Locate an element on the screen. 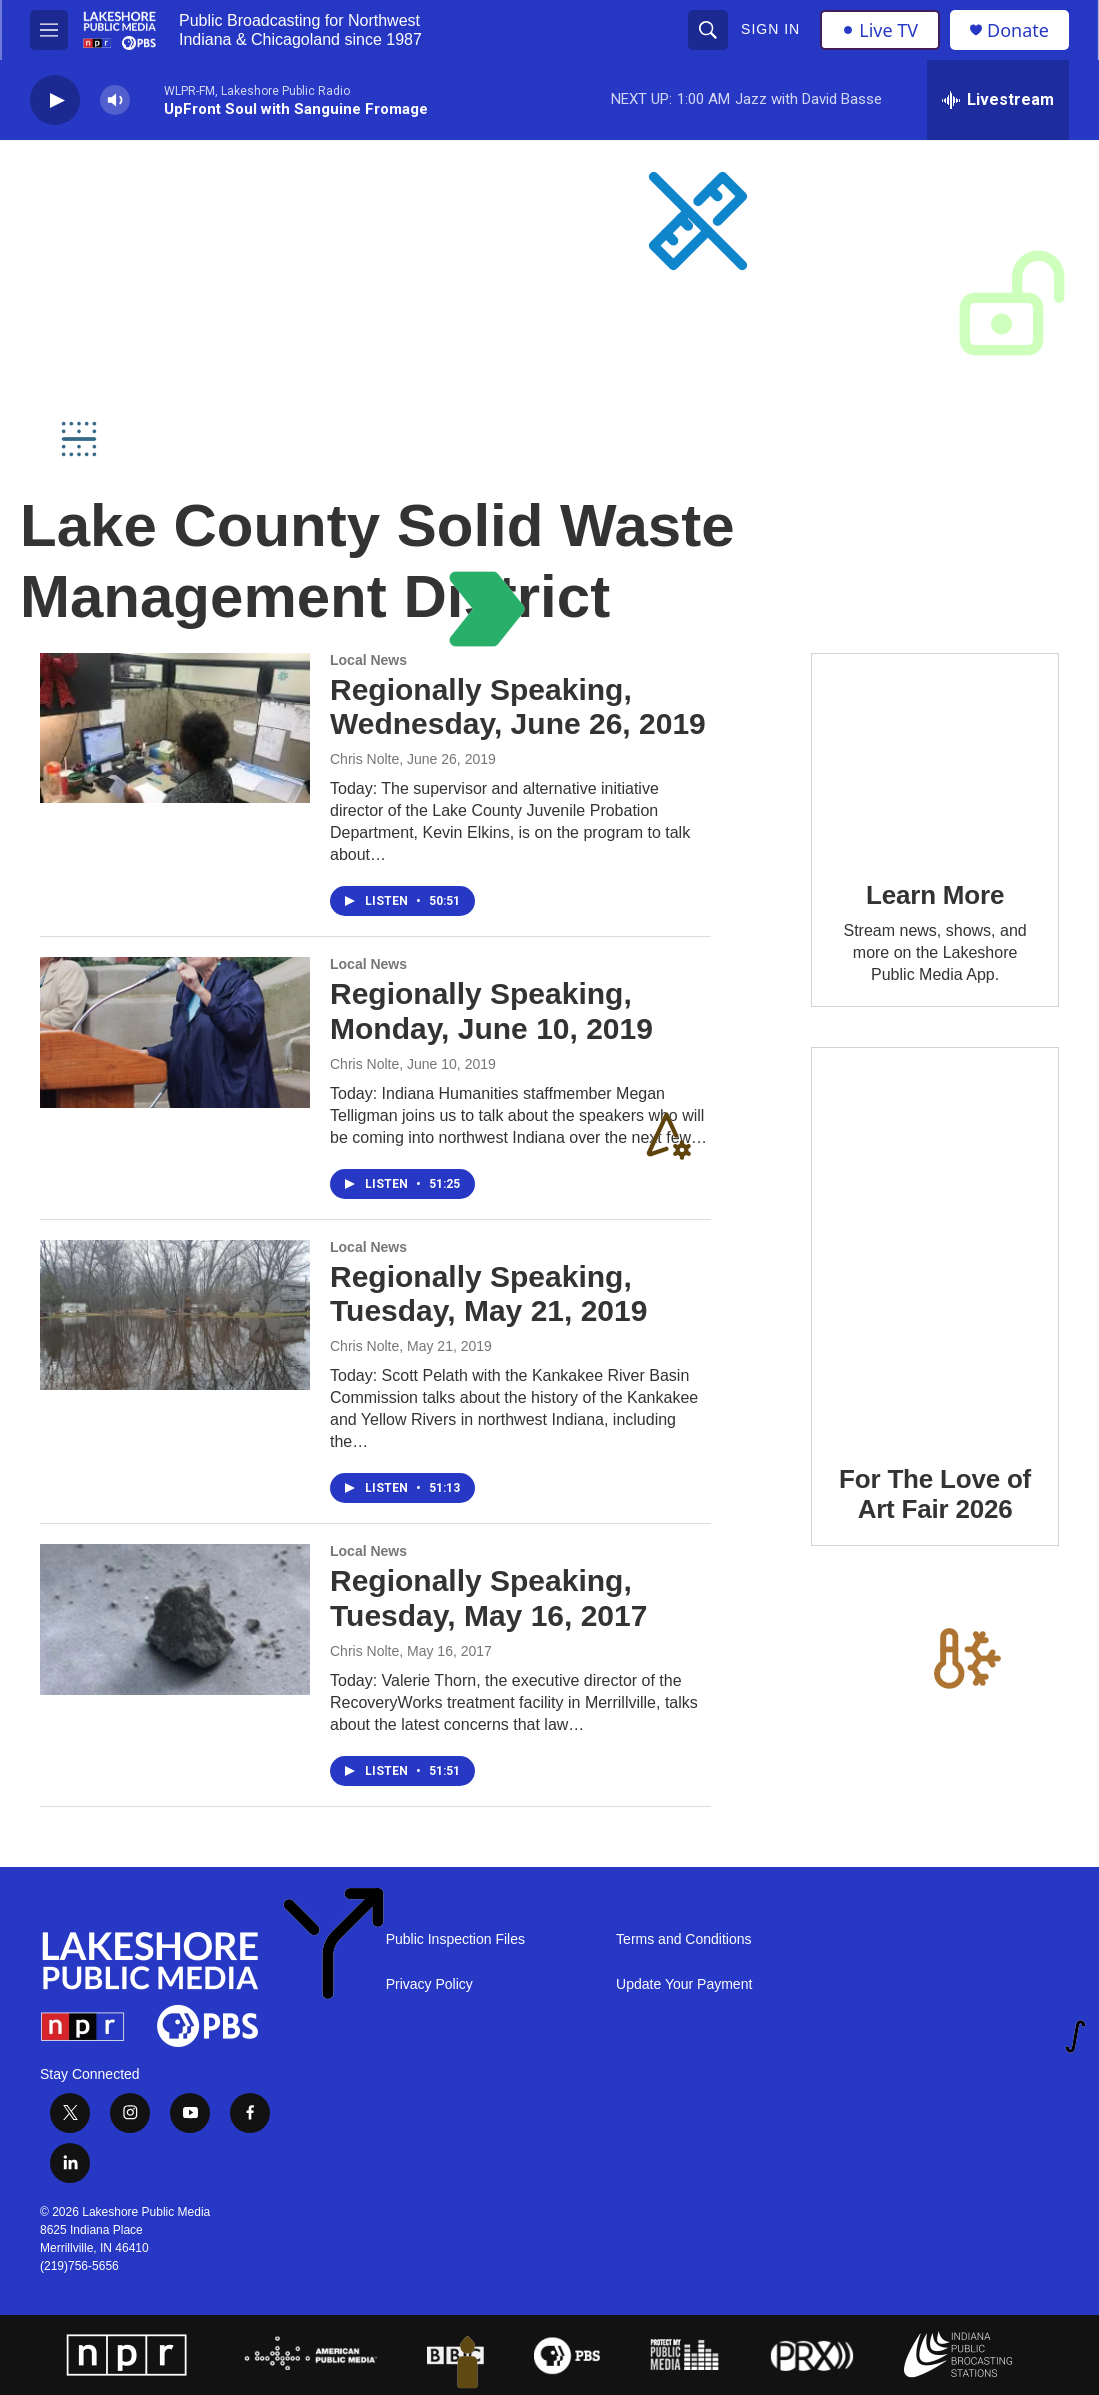  disable measurement tools is located at coordinates (698, 221).